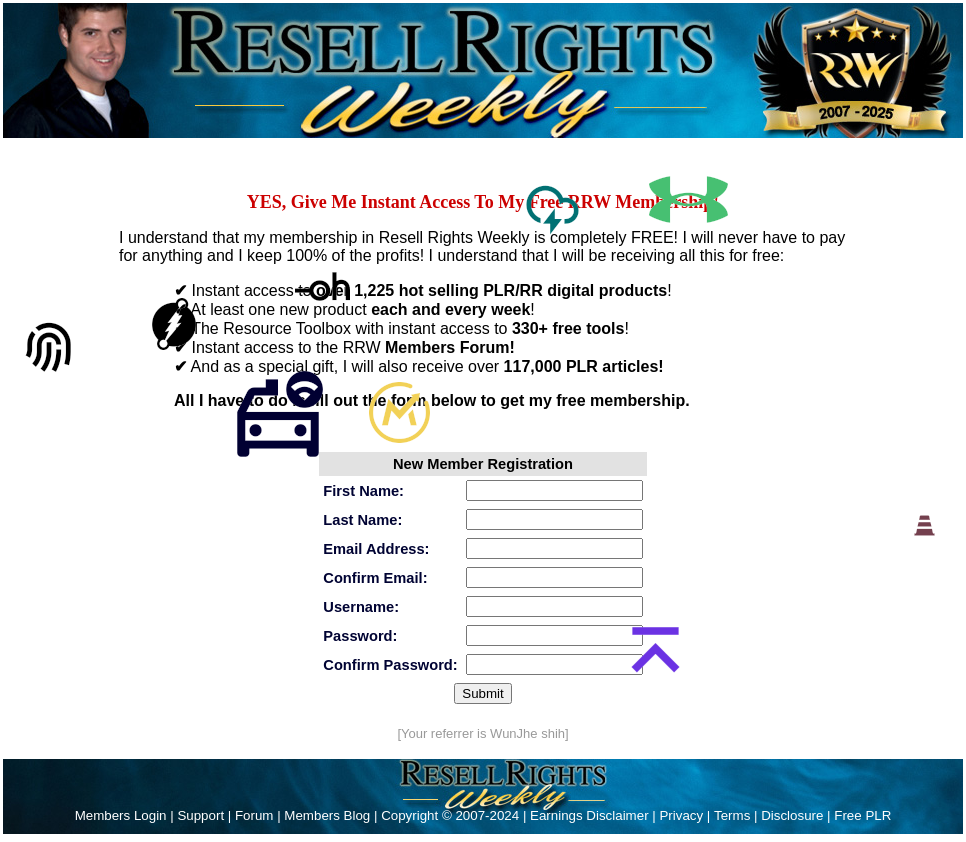 The image size is (966, 842). Describe the element at coordinates (322, 286) in the screenshot. I see `oh dear website monitoring service logo` at that location.